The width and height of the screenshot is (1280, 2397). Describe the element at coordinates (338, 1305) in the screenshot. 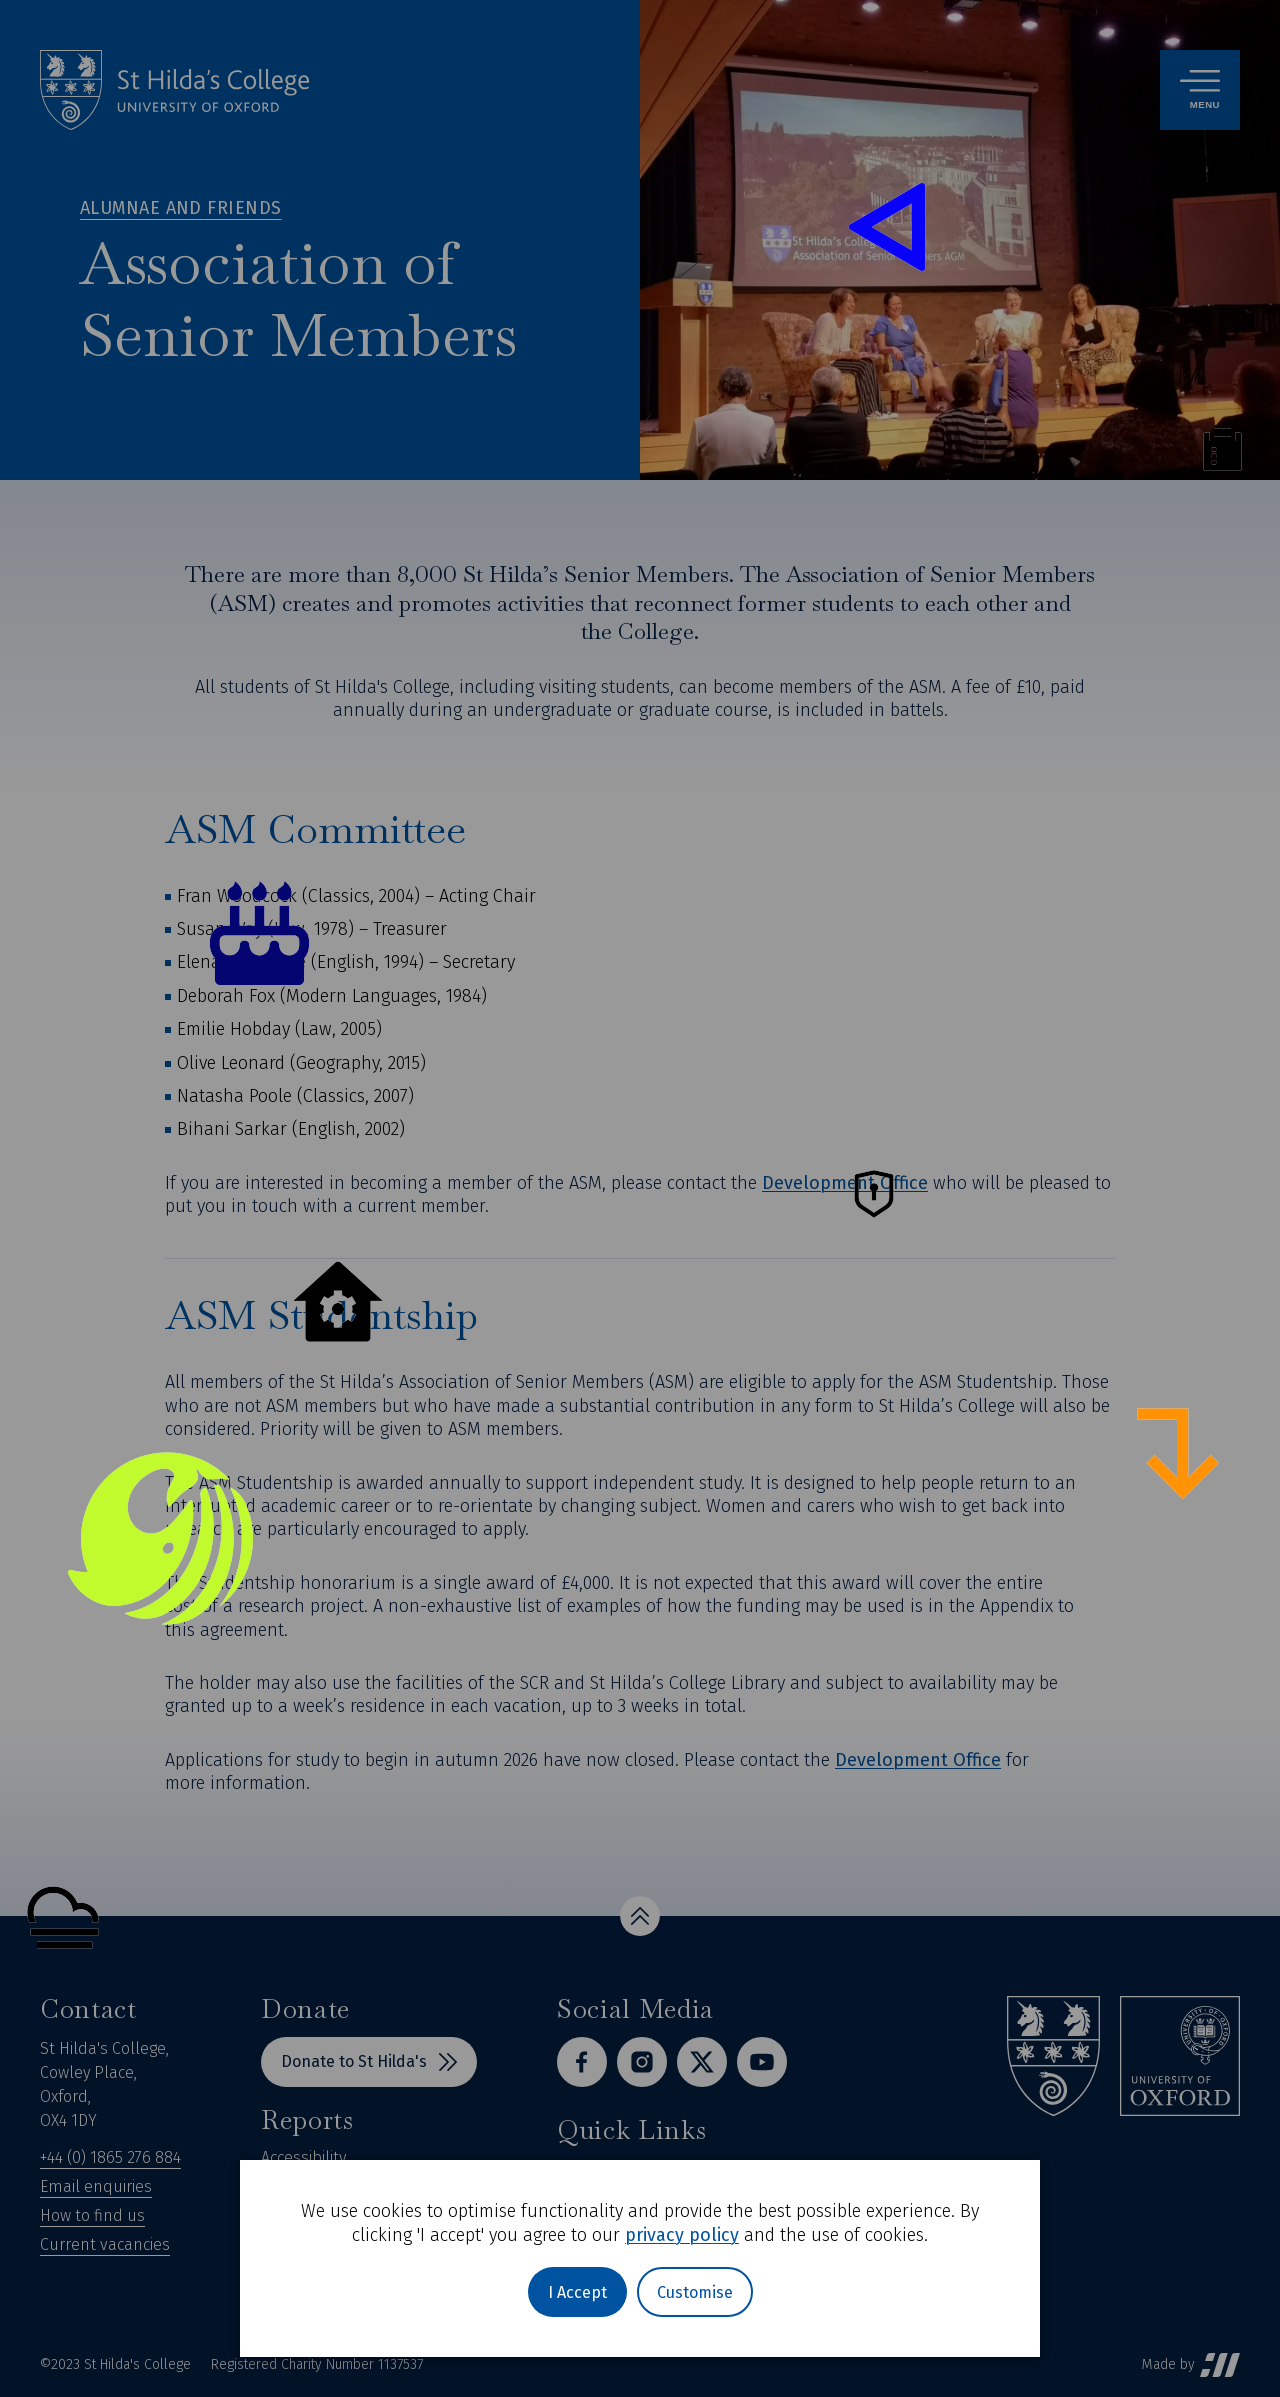

I see `access home or house settings` at that location.